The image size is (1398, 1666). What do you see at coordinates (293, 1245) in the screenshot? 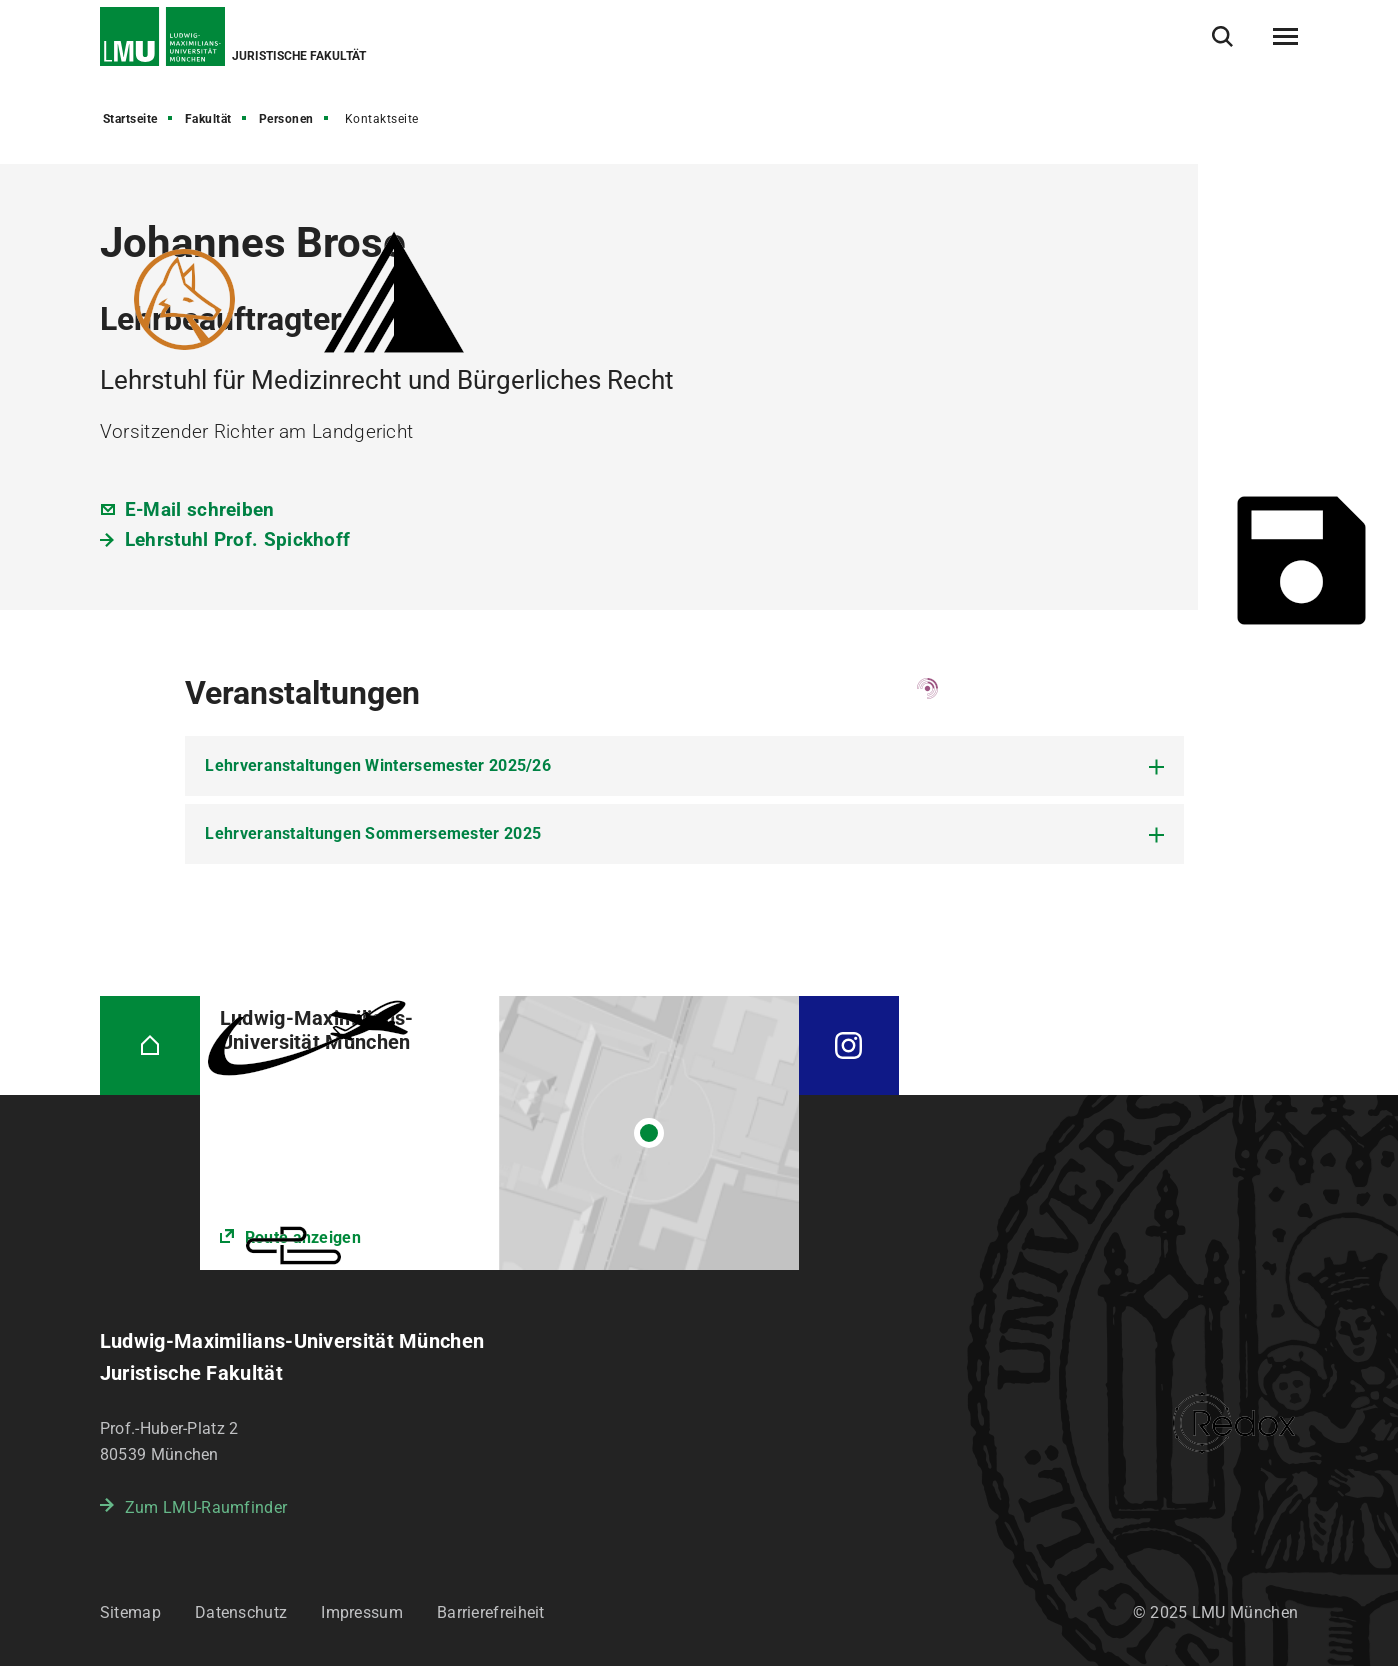
I see `UpCloud cloud hosting service logo` at bounding box center [293, 1245].